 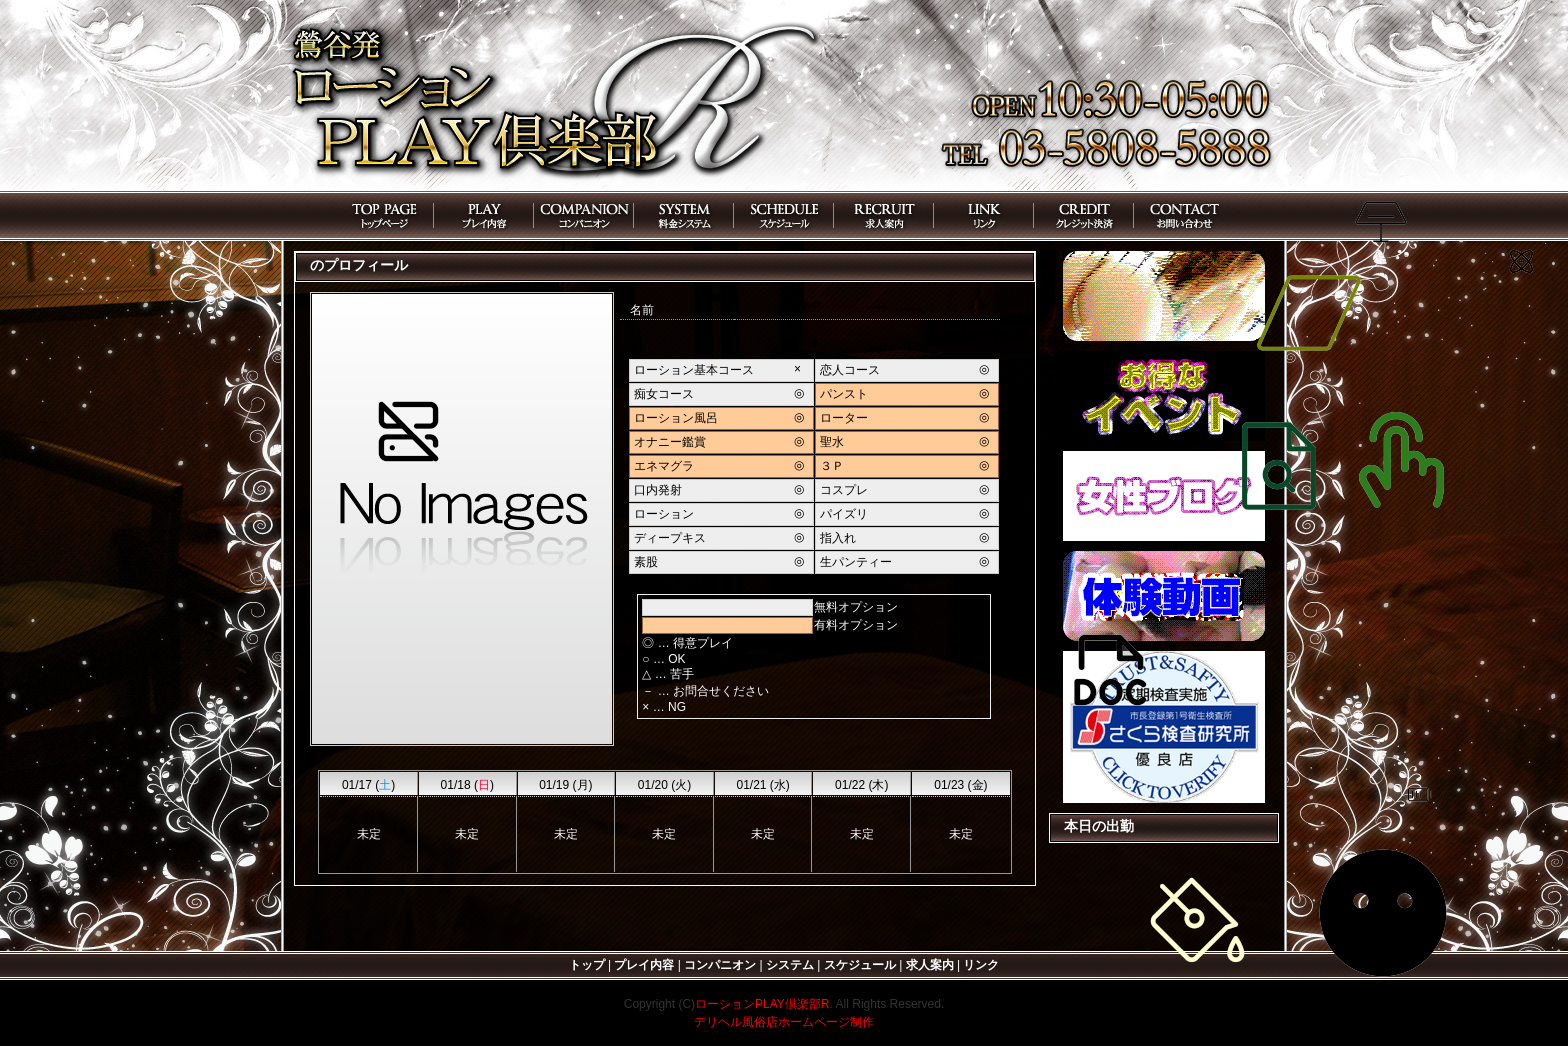 What do you see at coordinates (1401, 461) in the screenshot?
I see `tap to interact with this element` at bounding box center [1401, 461].